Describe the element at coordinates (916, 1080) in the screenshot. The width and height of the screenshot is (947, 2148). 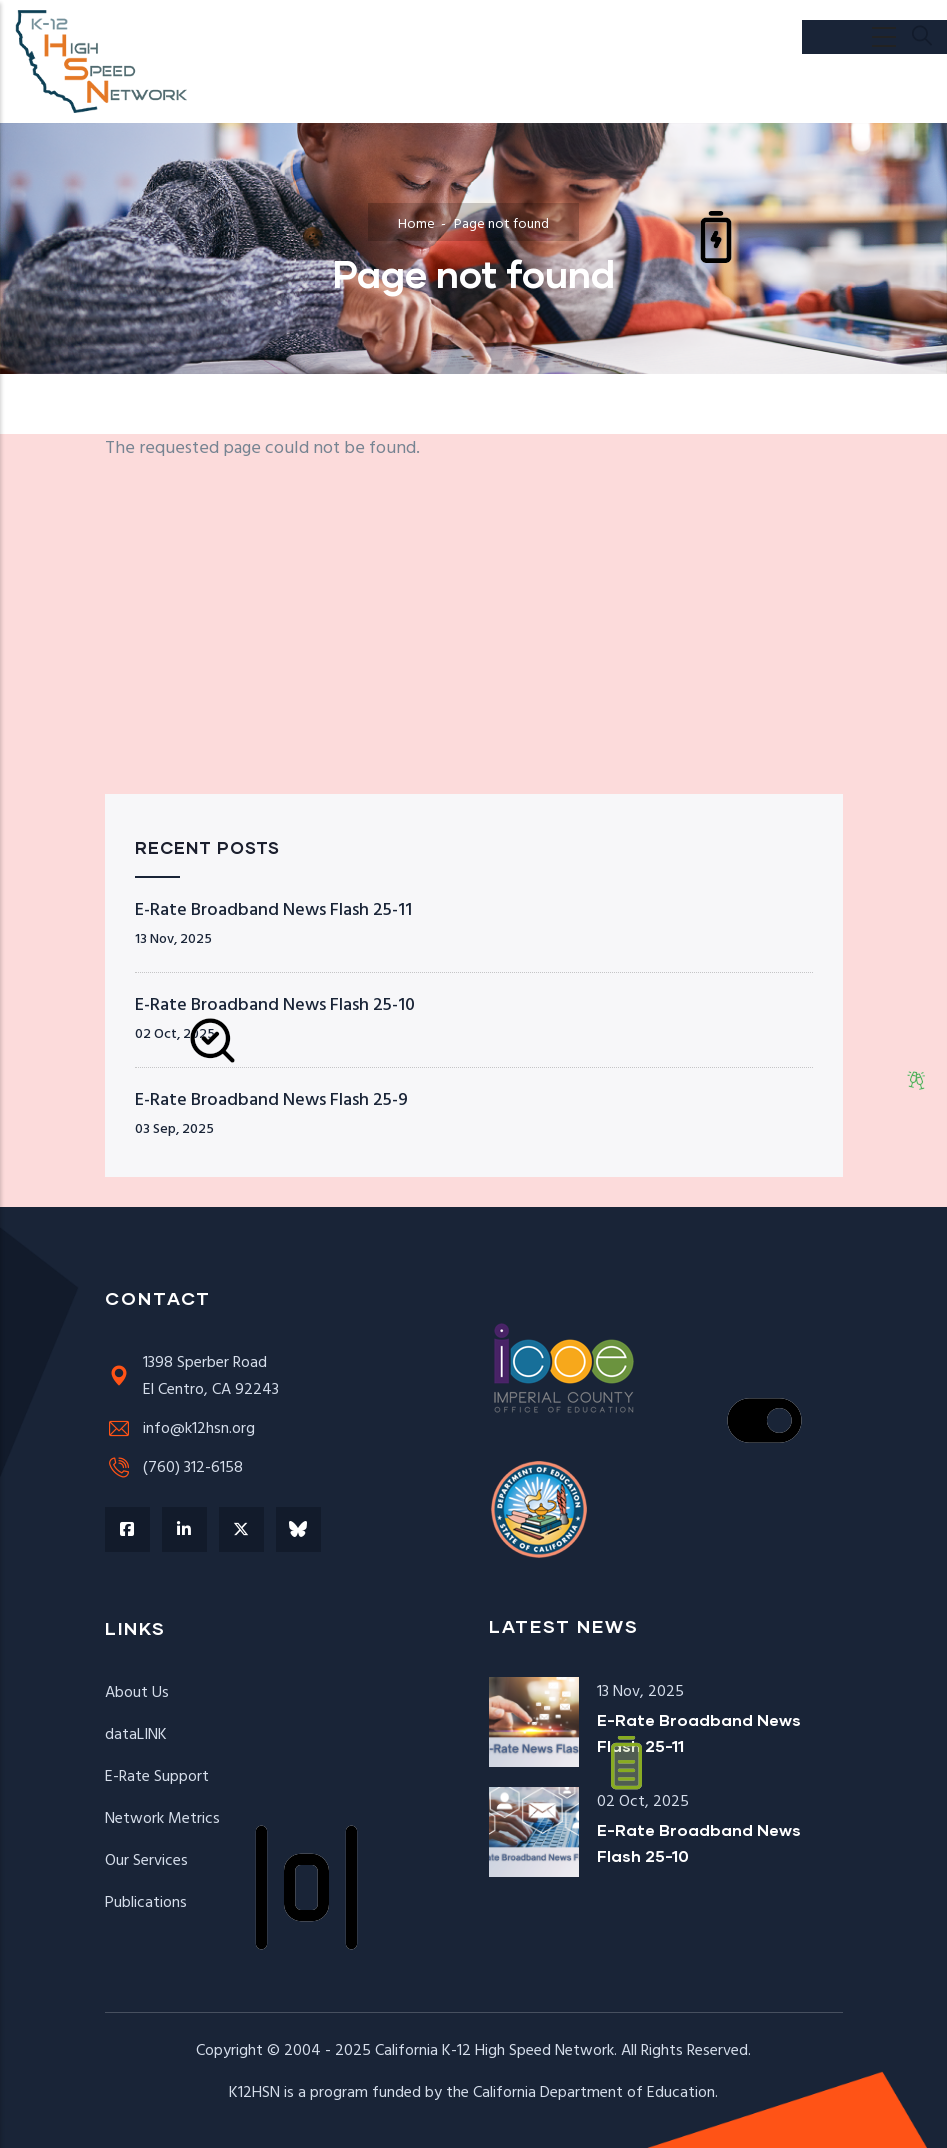
I see `celebrate an achievement or milestone` at that location.